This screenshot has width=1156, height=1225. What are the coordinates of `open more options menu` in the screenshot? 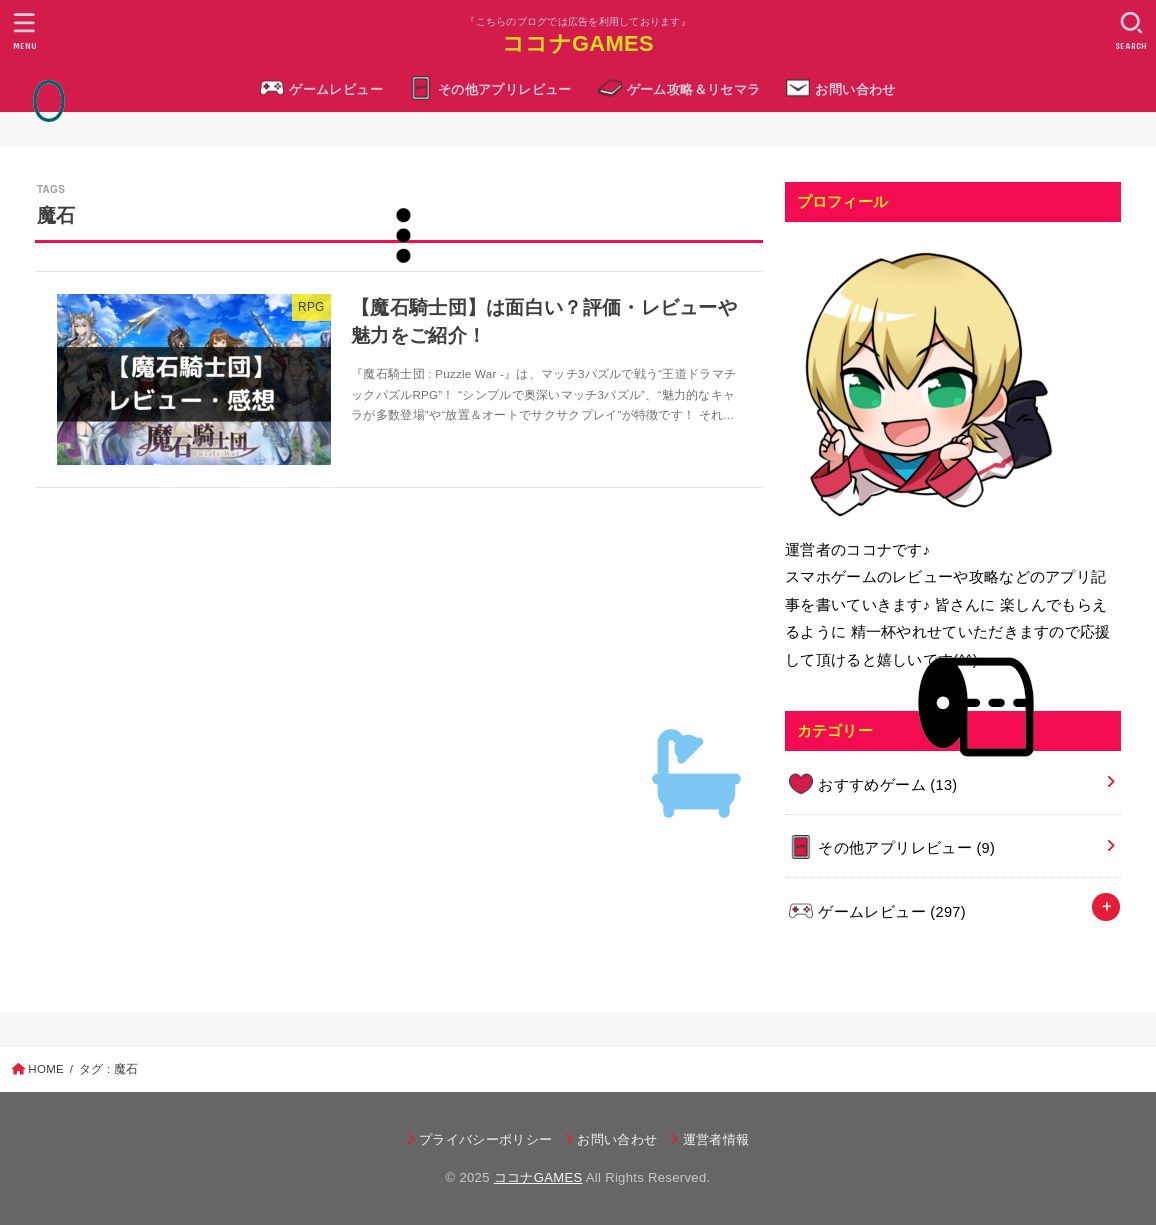 It's located at (403, 235).